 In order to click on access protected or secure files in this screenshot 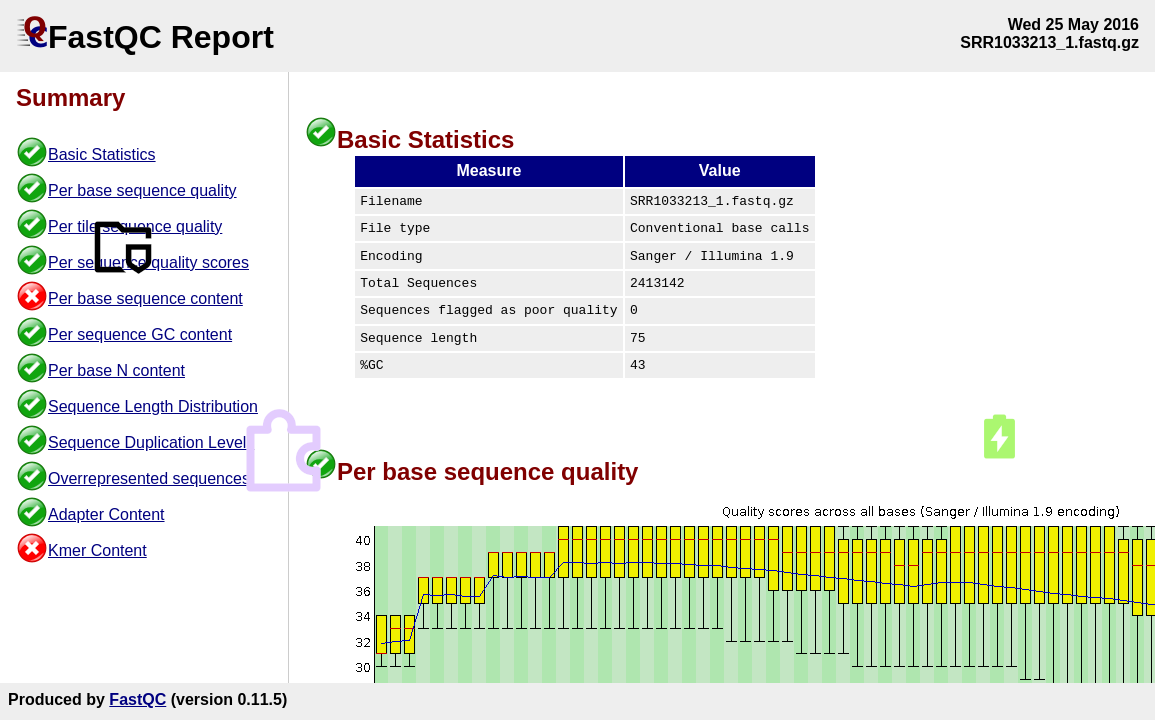, I will do `click(123, 247)`.